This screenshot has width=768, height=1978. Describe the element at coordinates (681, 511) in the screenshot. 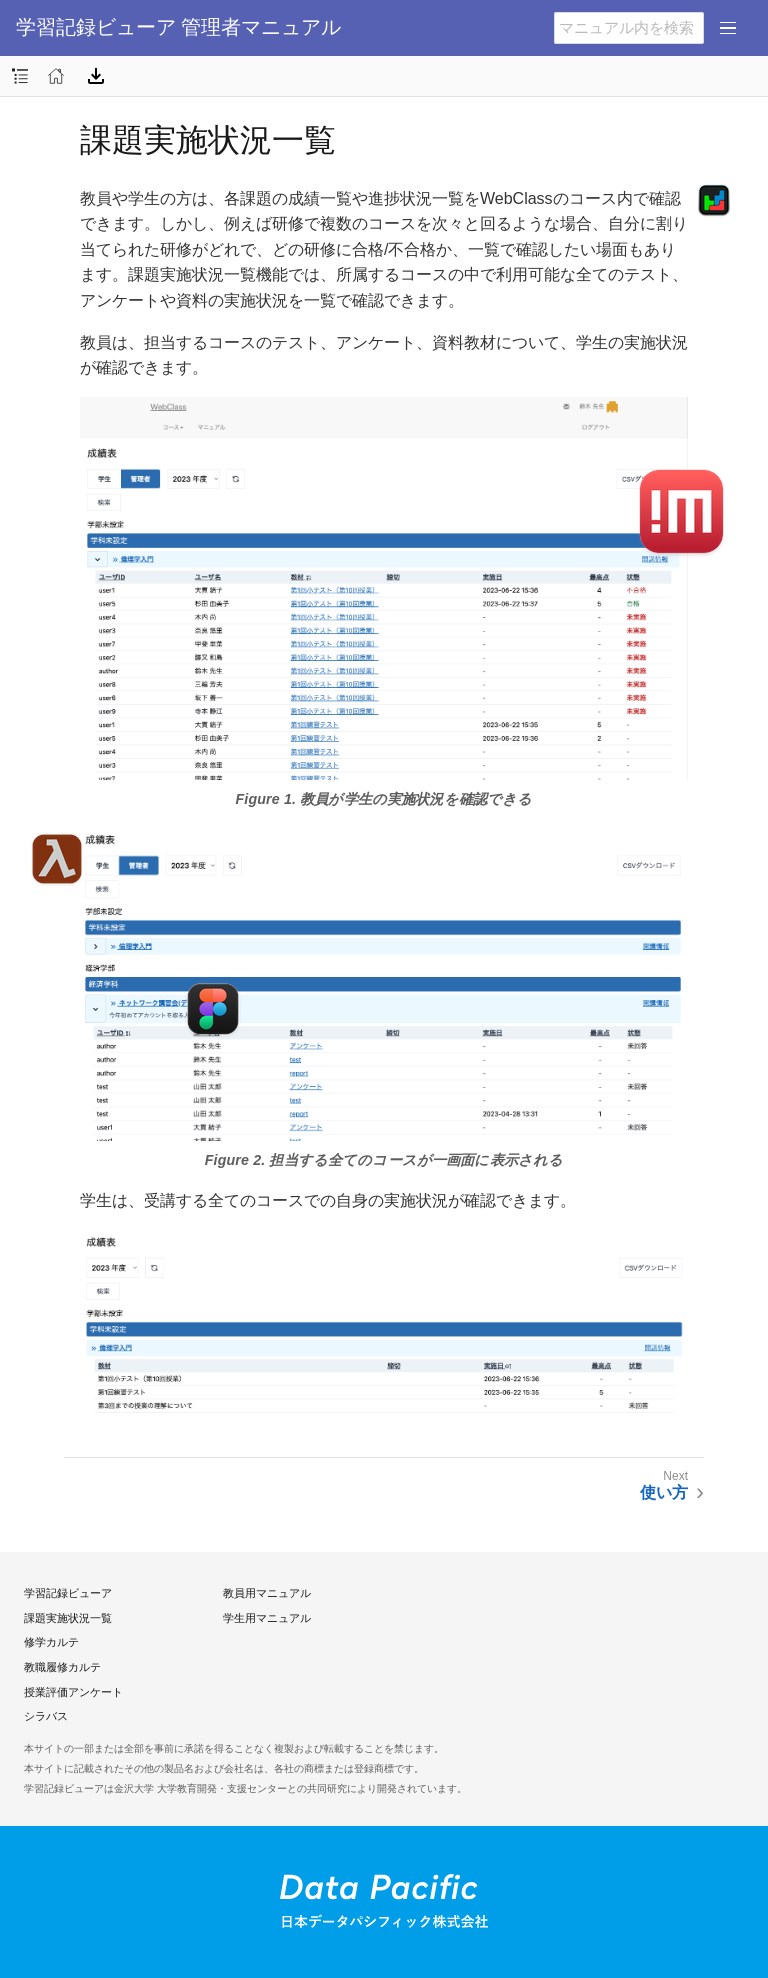

I see `open NoMachine remote desktop application` at that location.